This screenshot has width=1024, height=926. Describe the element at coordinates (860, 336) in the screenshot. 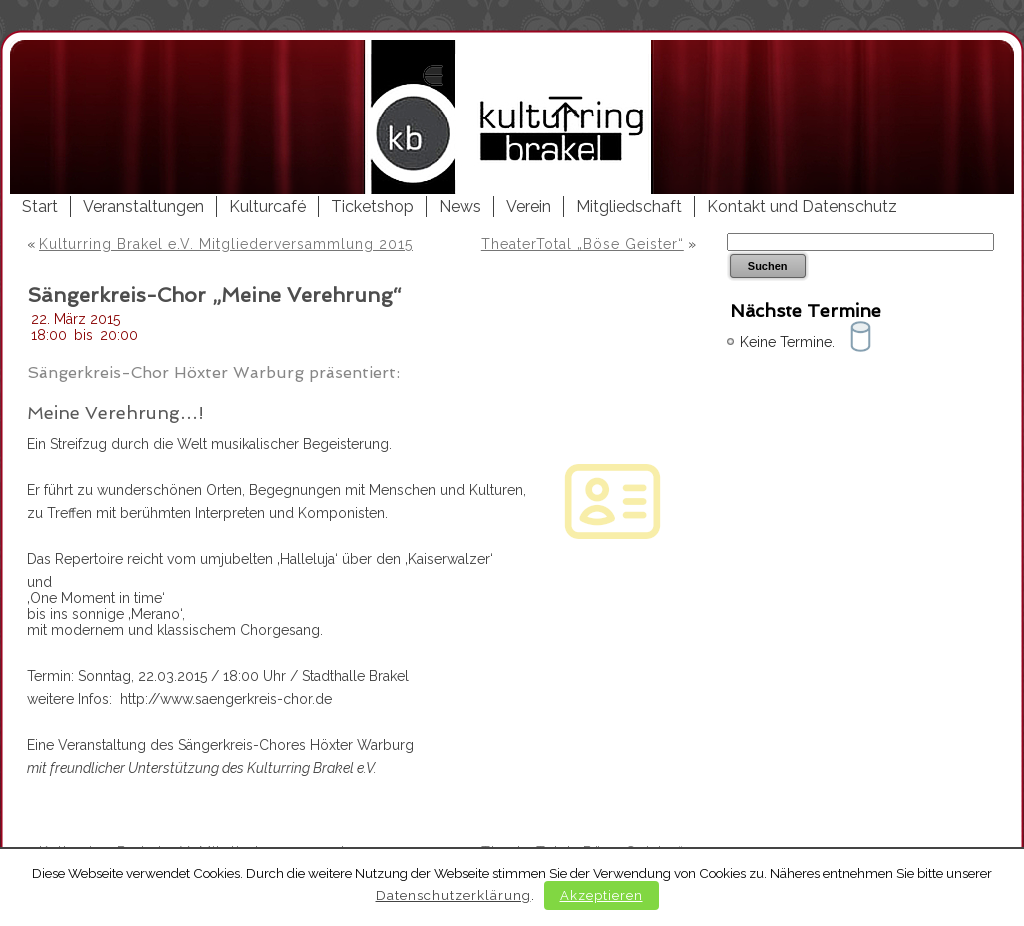

I see `database or data storage` at that location.